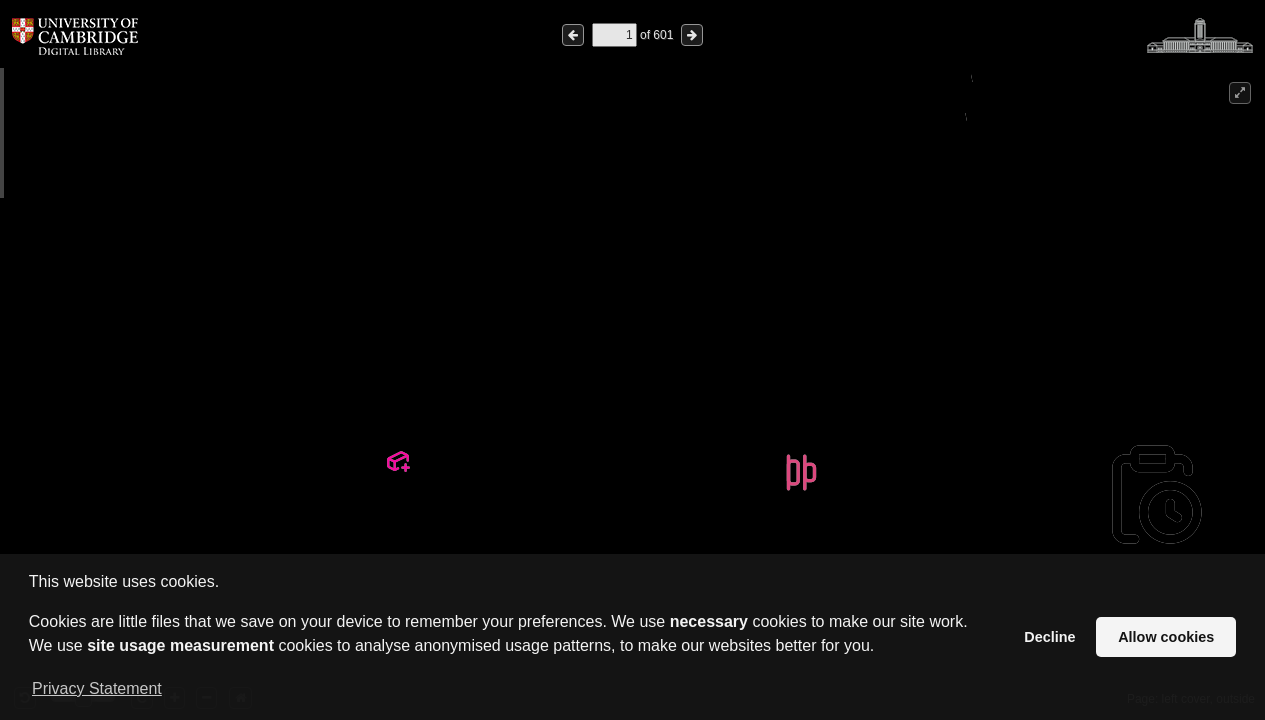 This screenshot has width=1265, height=720. What do you see at coordinates (963, 105) in the screenshot?
I see `flag or mark an item for follow-up` at bounding box center [963, 105].